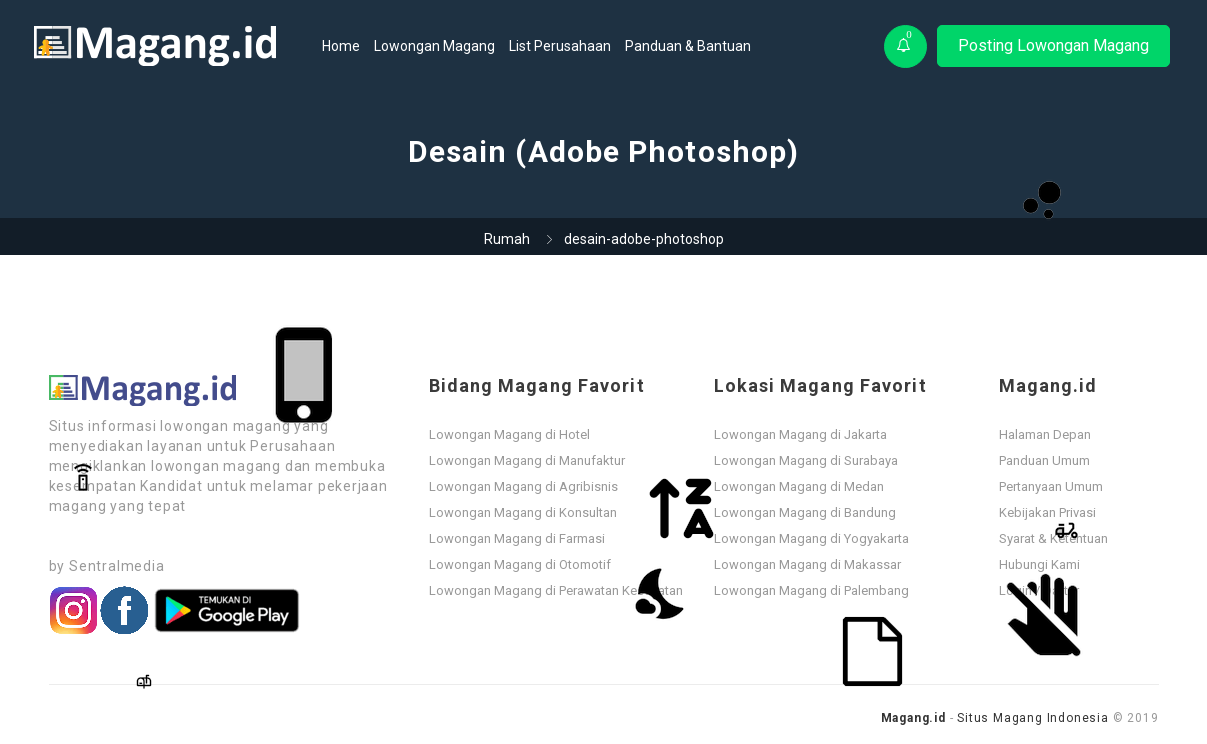 Image resolution: width=1207 pixels, height=744 pixels. I want to click on access remote control settings, so click(83, 478).